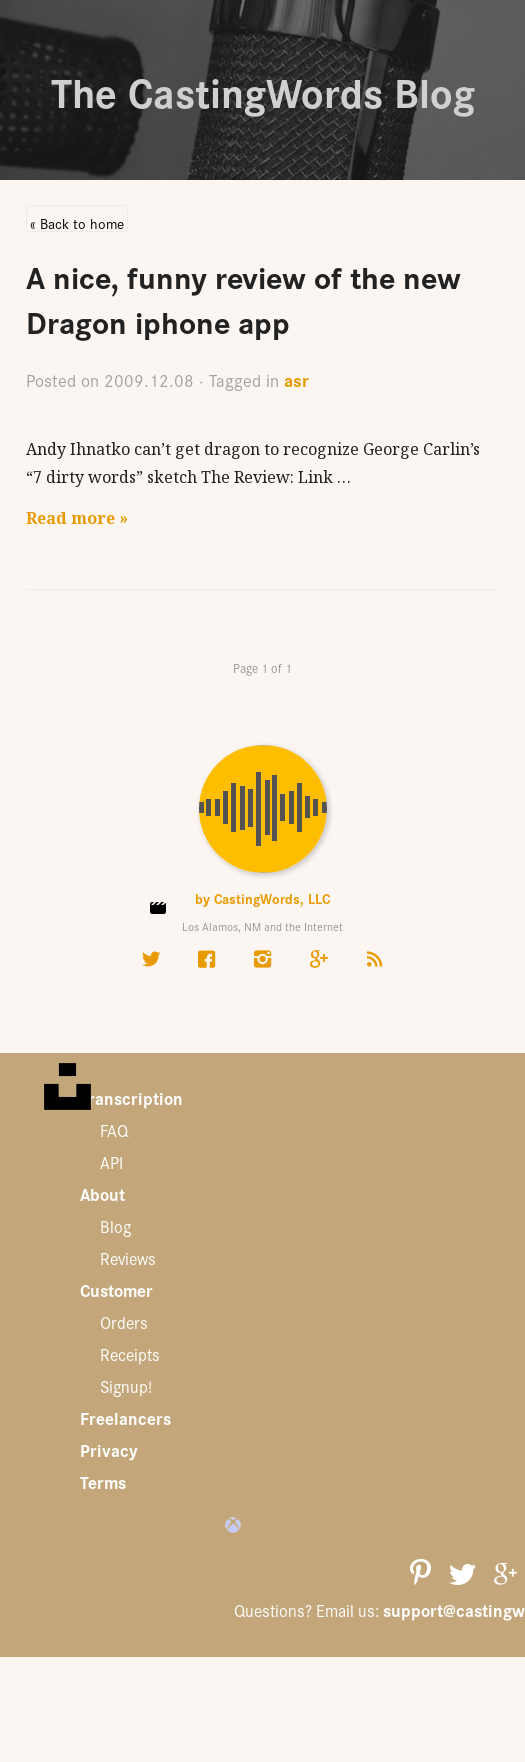  Describe the element at coordinates (158, 908) in the screenshot. I see `access video or film content` at that location.